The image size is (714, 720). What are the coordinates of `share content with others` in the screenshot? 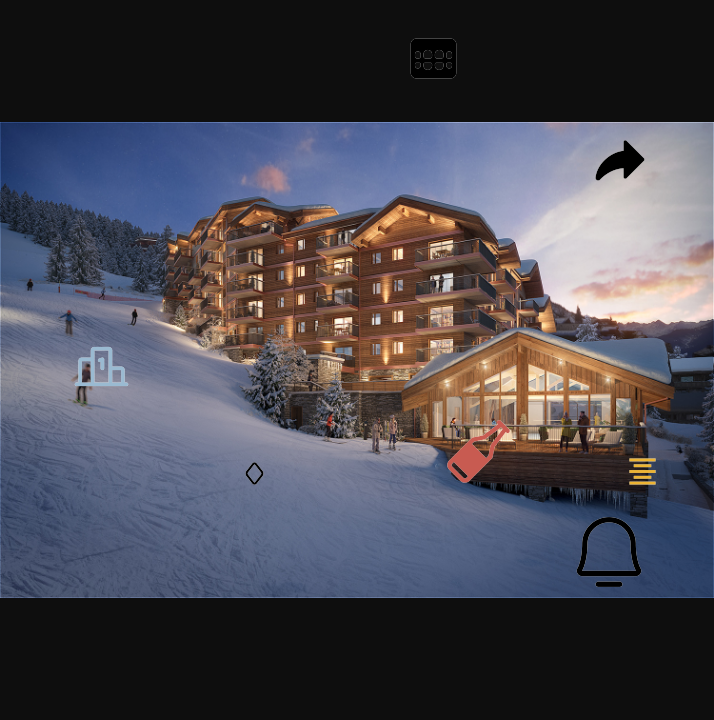 It's located at (620, 163).